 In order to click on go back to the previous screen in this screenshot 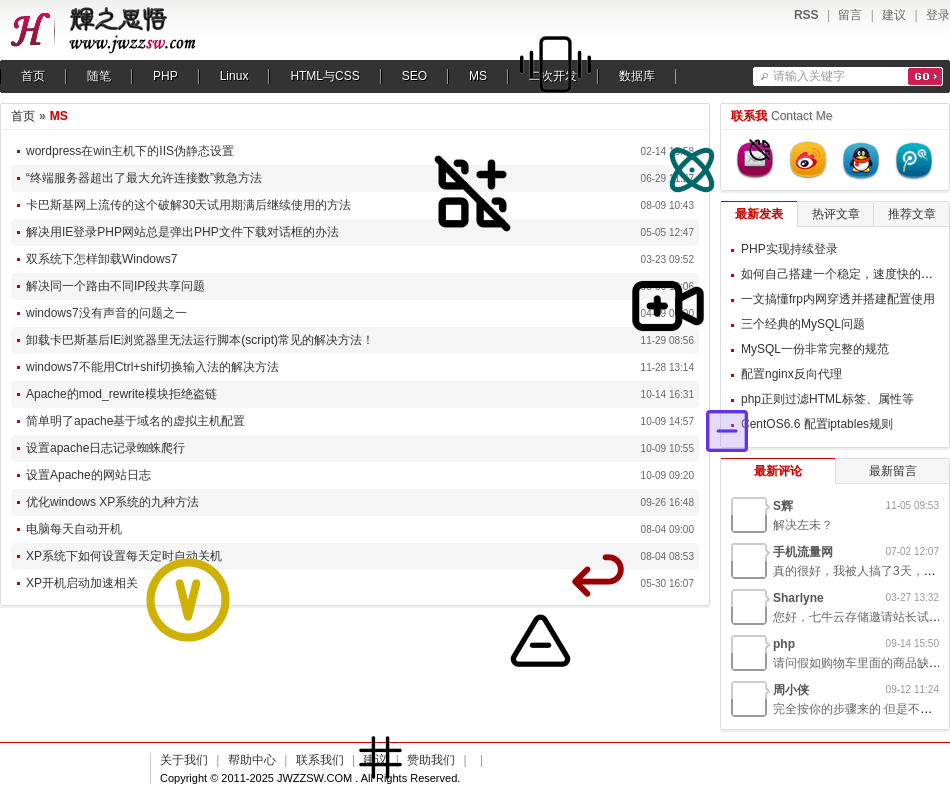, I will do `click(596, 572)`.